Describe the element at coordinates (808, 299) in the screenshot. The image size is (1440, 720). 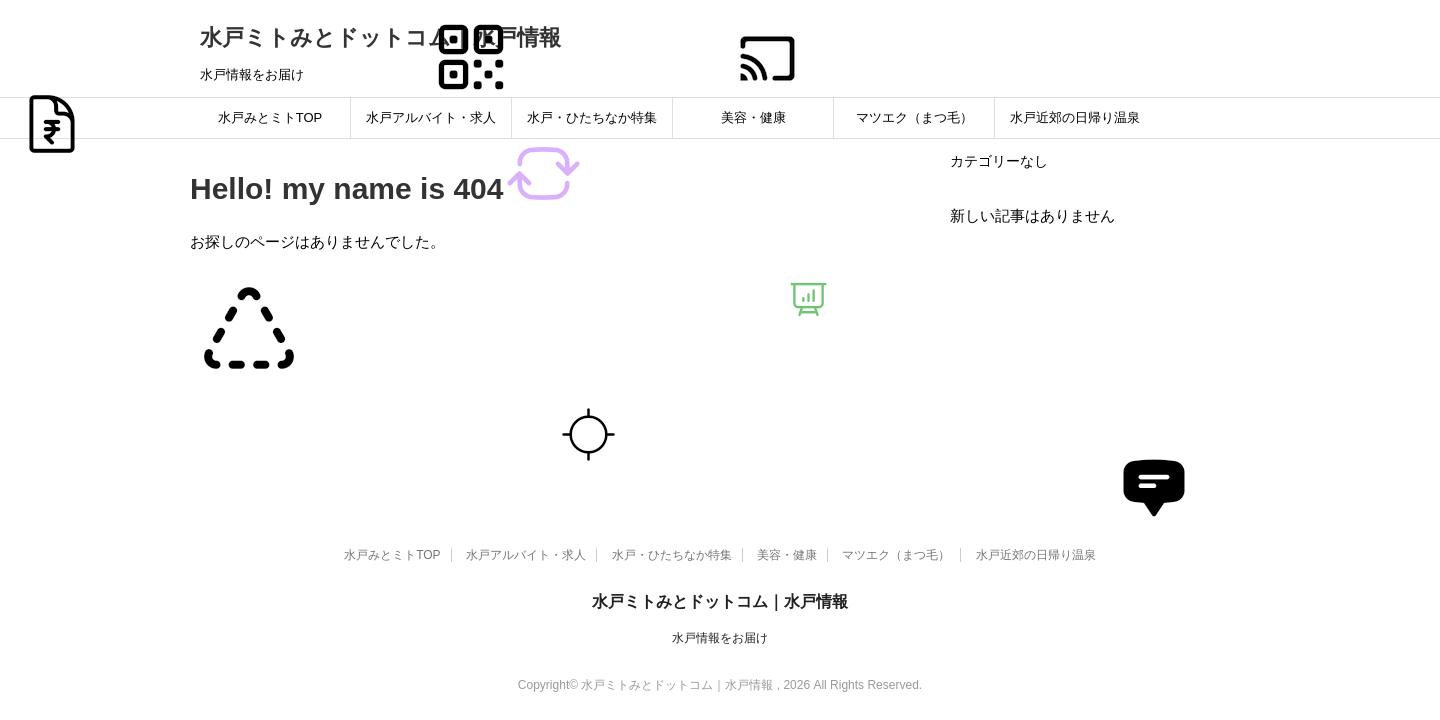
I see `view presentation or slideshow` at that location.